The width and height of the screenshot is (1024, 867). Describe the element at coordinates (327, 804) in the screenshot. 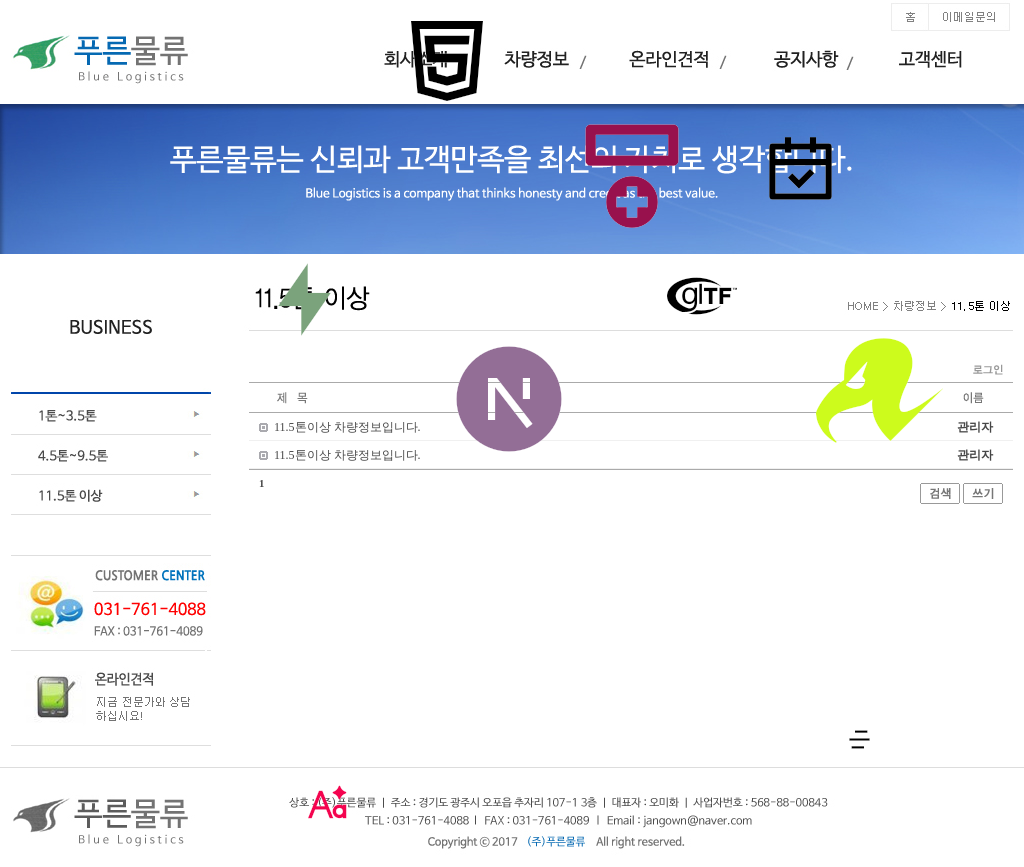

I see `adjust text size with AI assistance` at that location.